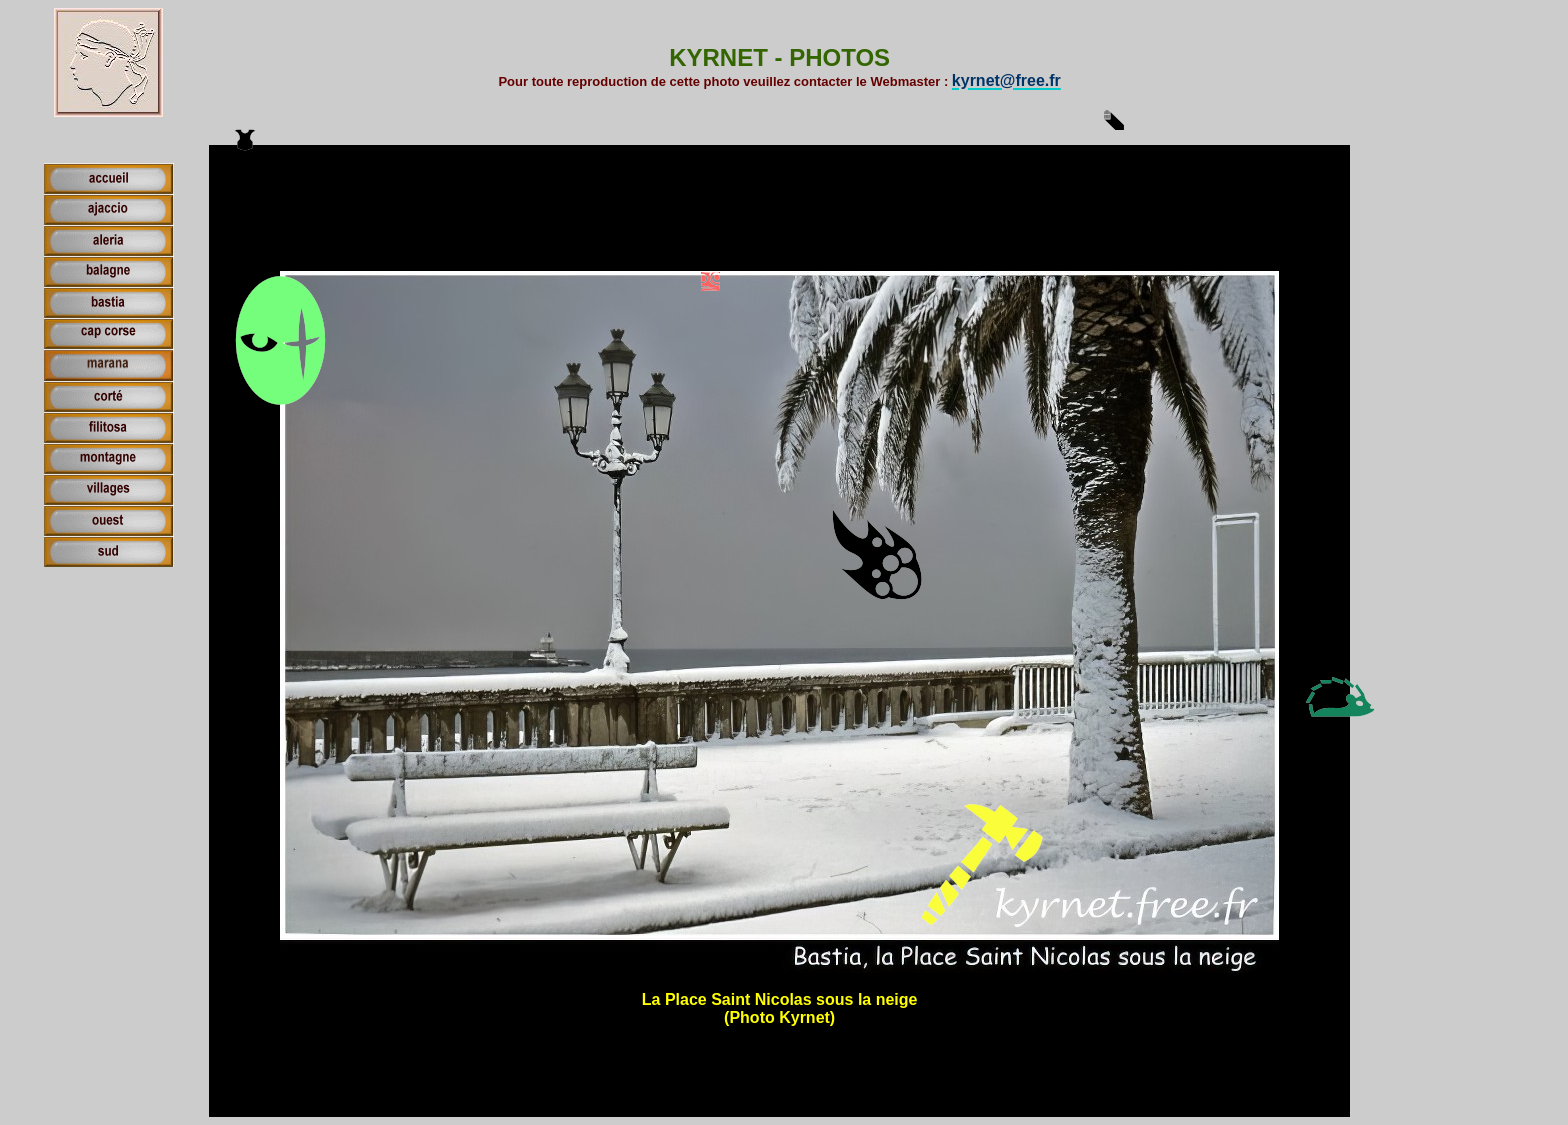 This screenshot has width=1568, height=1125. What do you see at coordinates (875, 553) in the screenshot?
I see `activate fire or burn effect in game` at bounding box center [875, 553].